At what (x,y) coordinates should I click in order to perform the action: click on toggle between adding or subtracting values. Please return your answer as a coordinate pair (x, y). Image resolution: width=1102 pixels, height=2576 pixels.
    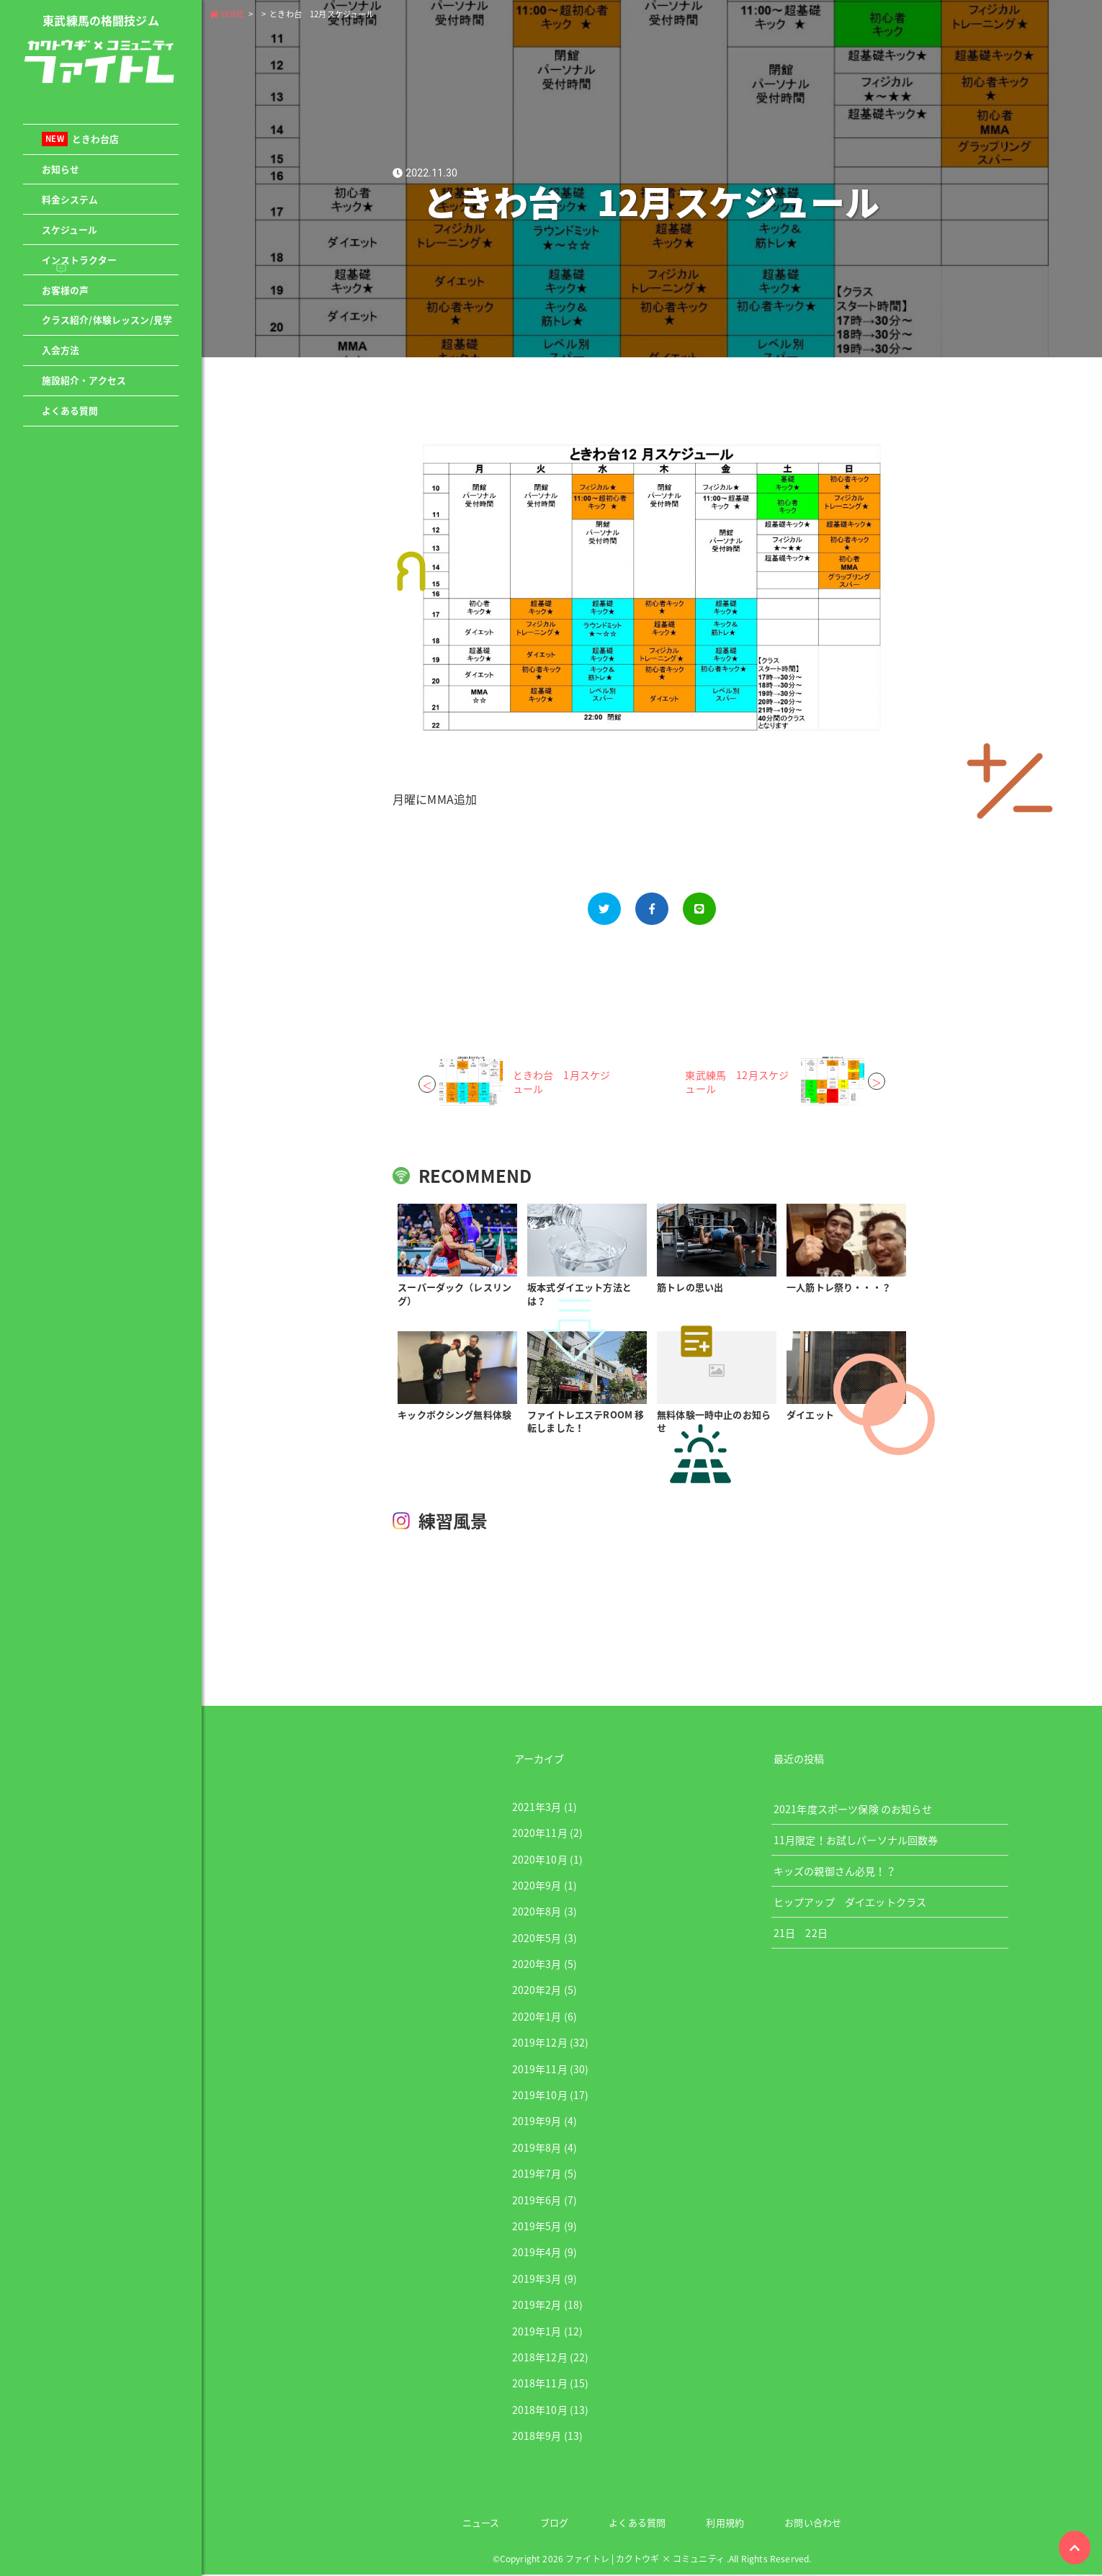
    Looking at the image, I should click on (1010, 786).